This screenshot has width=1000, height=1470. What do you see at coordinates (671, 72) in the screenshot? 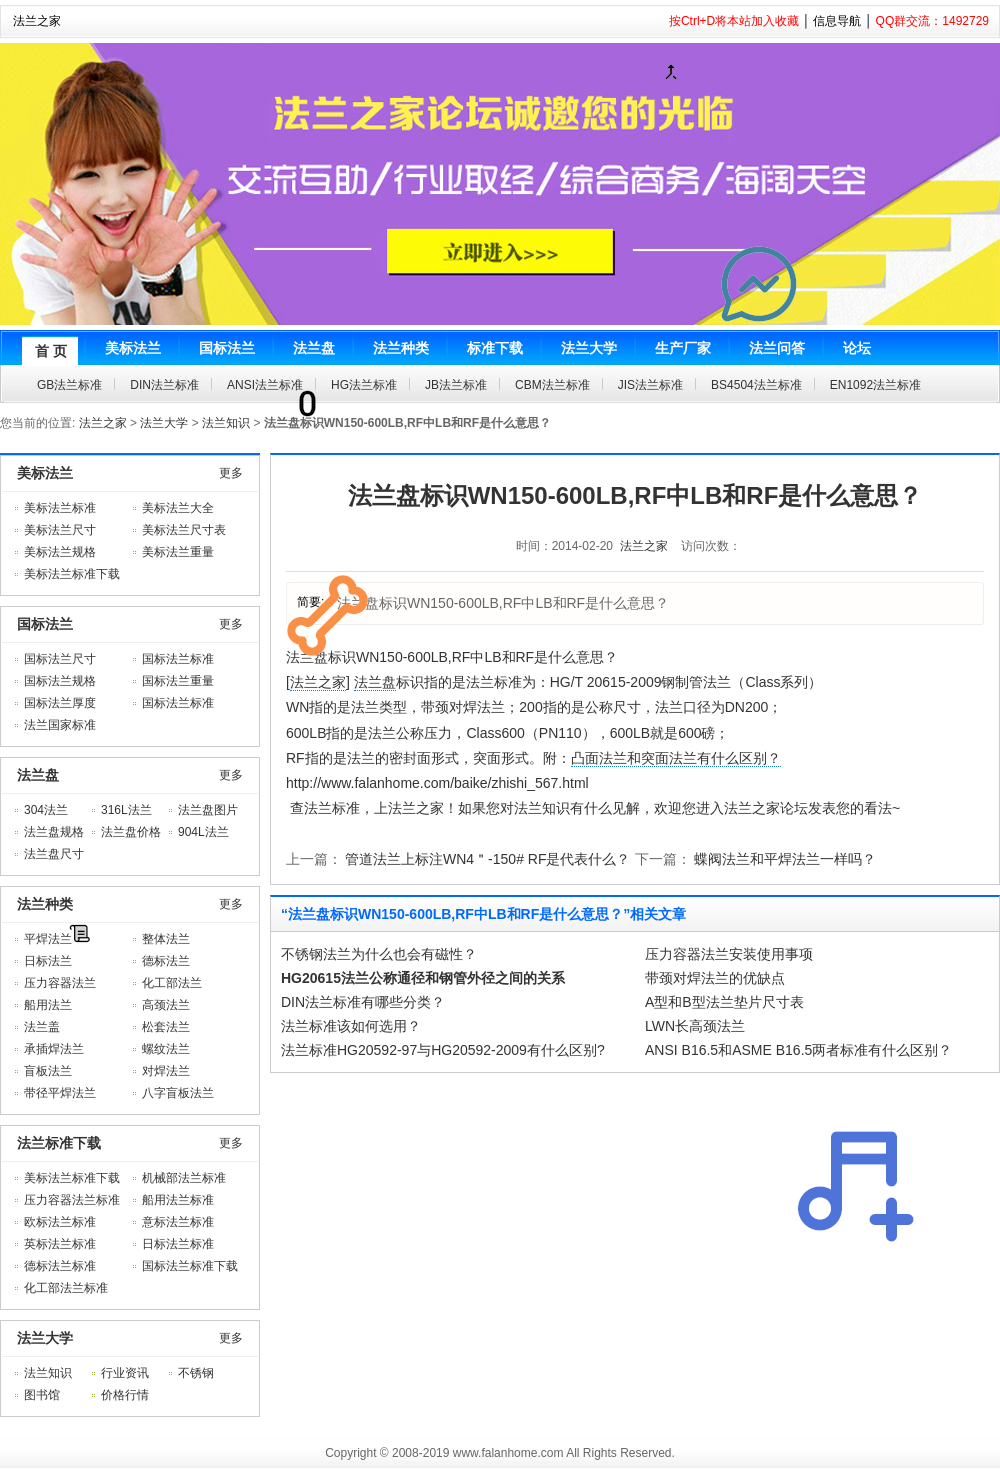
I see `merge two active calls into a conference` at bounding box center [671, 72].